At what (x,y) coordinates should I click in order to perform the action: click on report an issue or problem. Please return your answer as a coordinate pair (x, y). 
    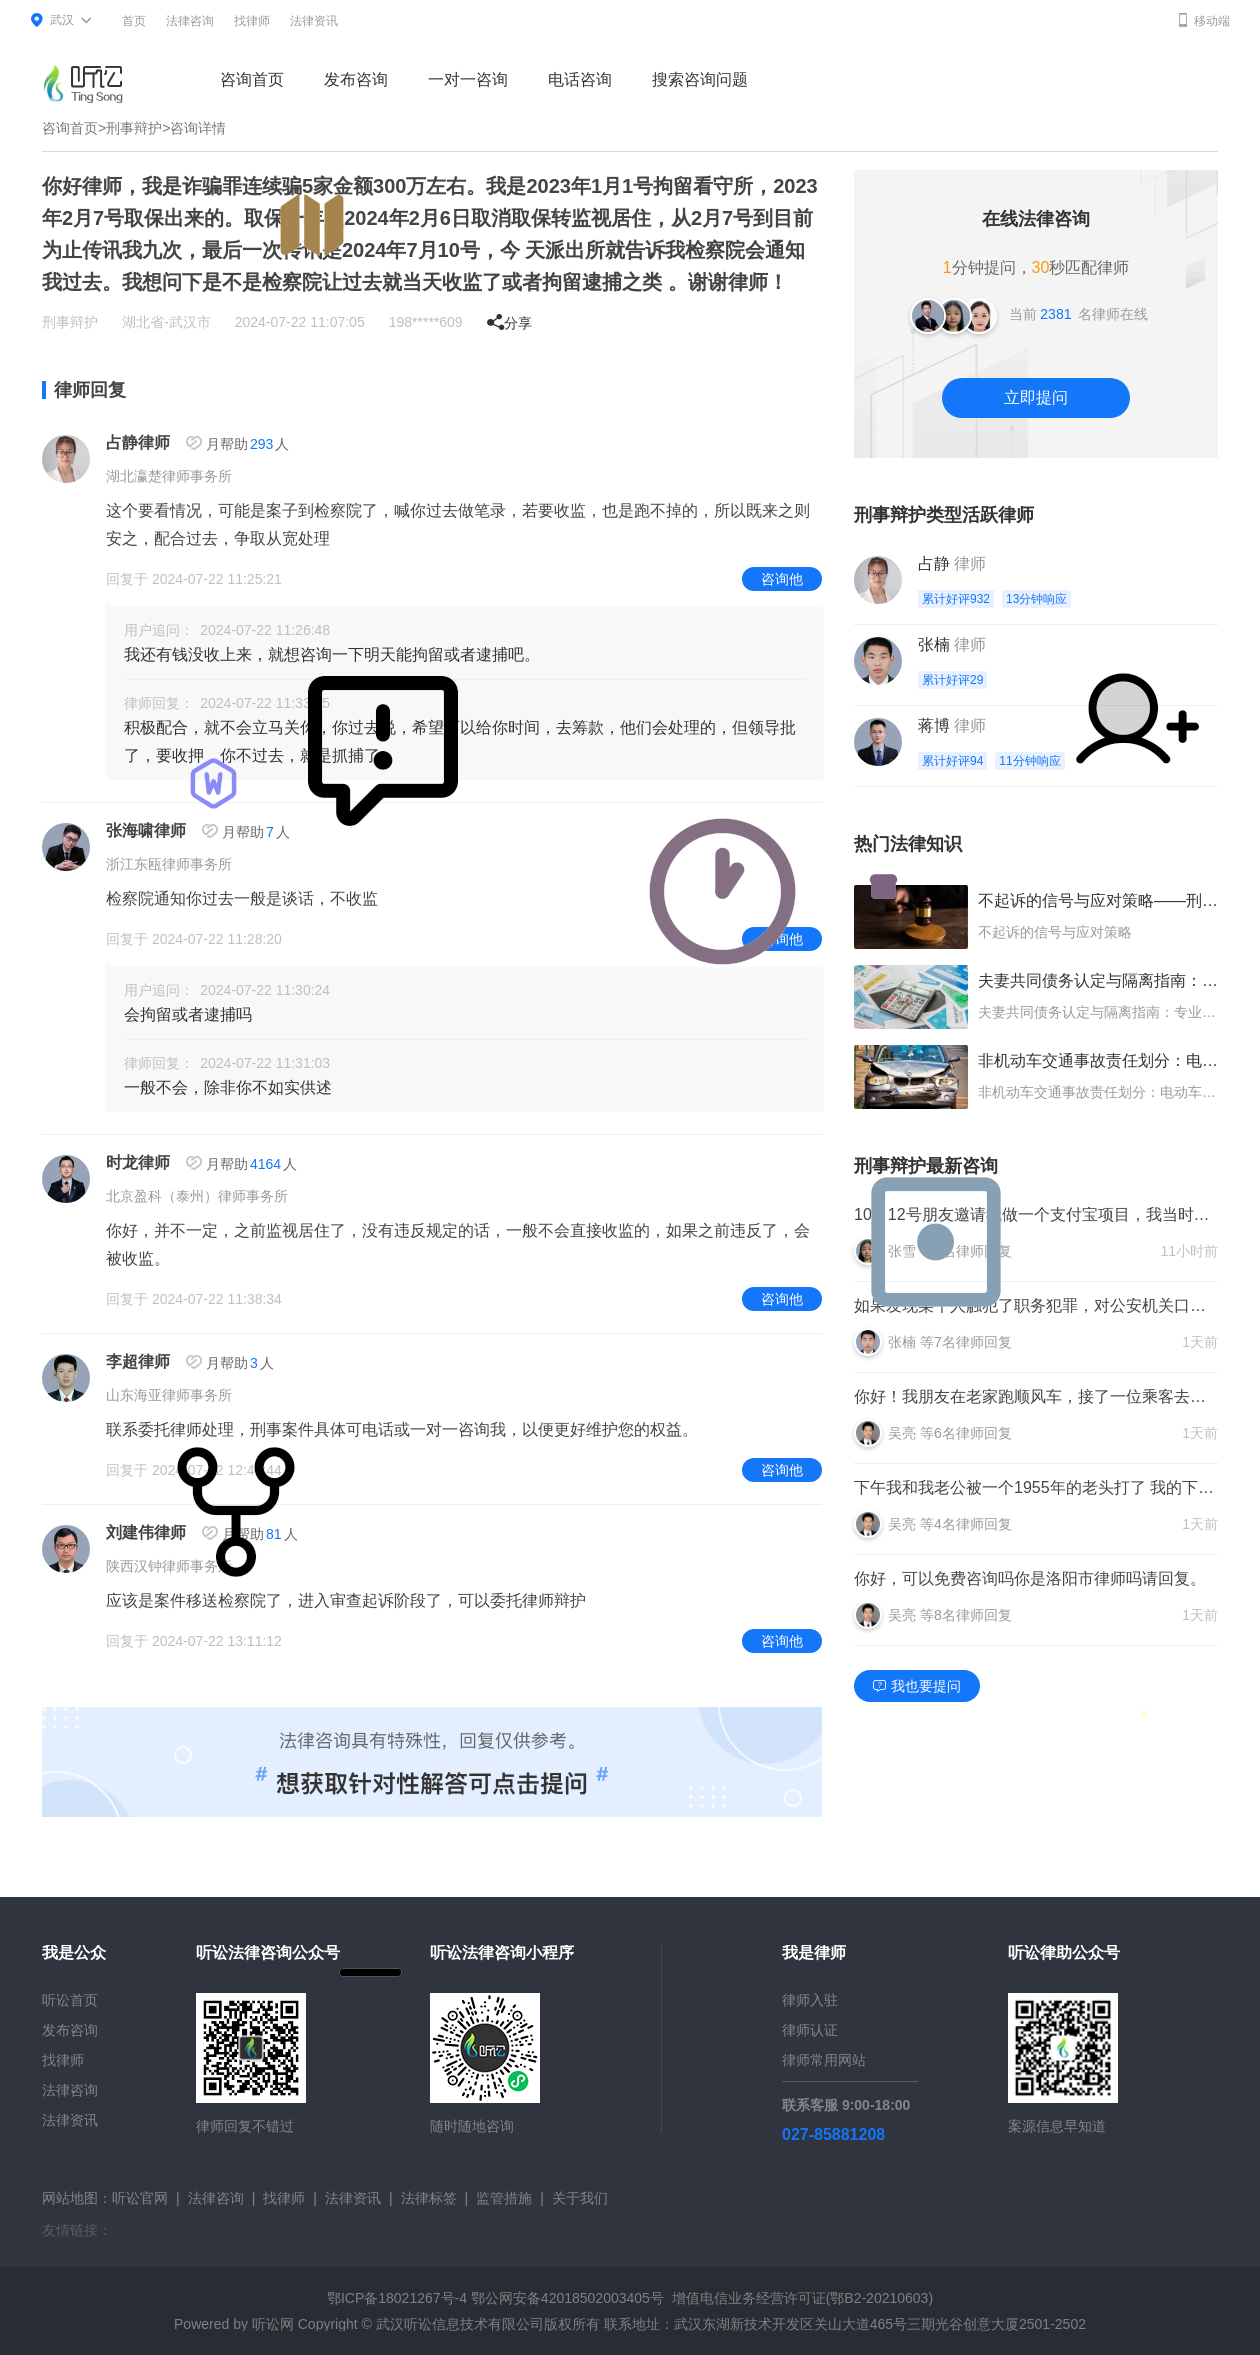
    Looking at the image, I should click on (383, 751).